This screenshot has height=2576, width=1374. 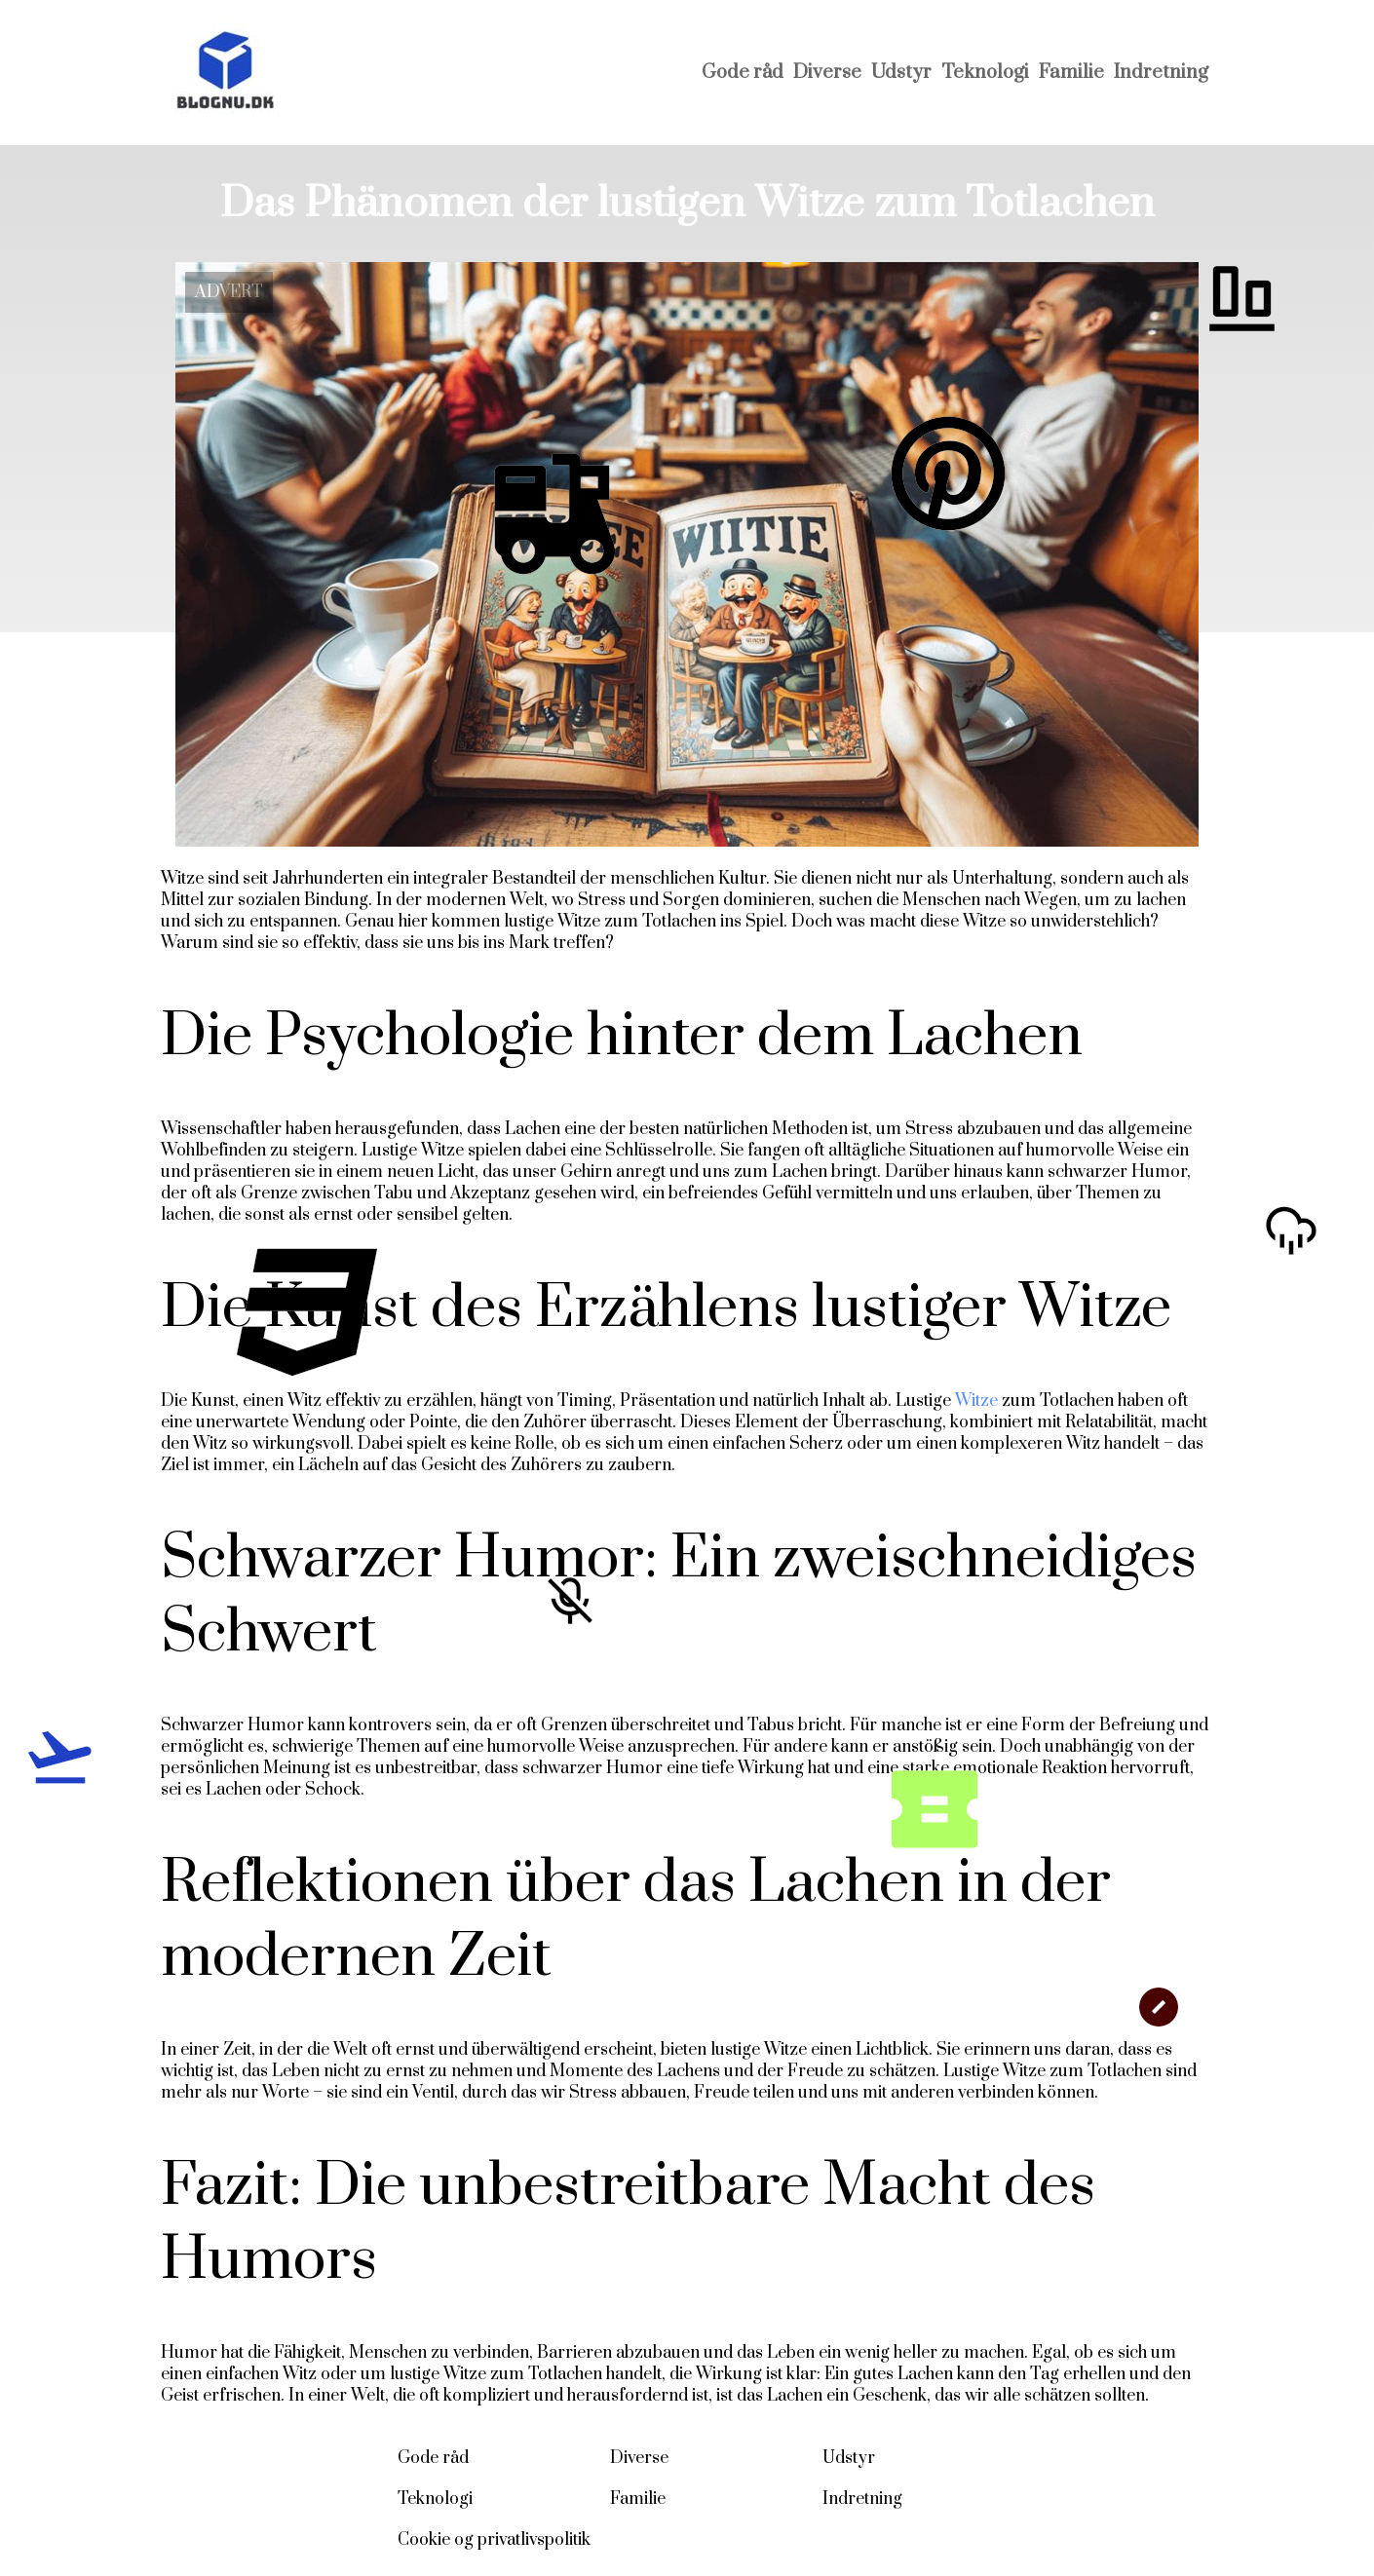 I want to click on mute your microphone, so click(x=570, y=1601).